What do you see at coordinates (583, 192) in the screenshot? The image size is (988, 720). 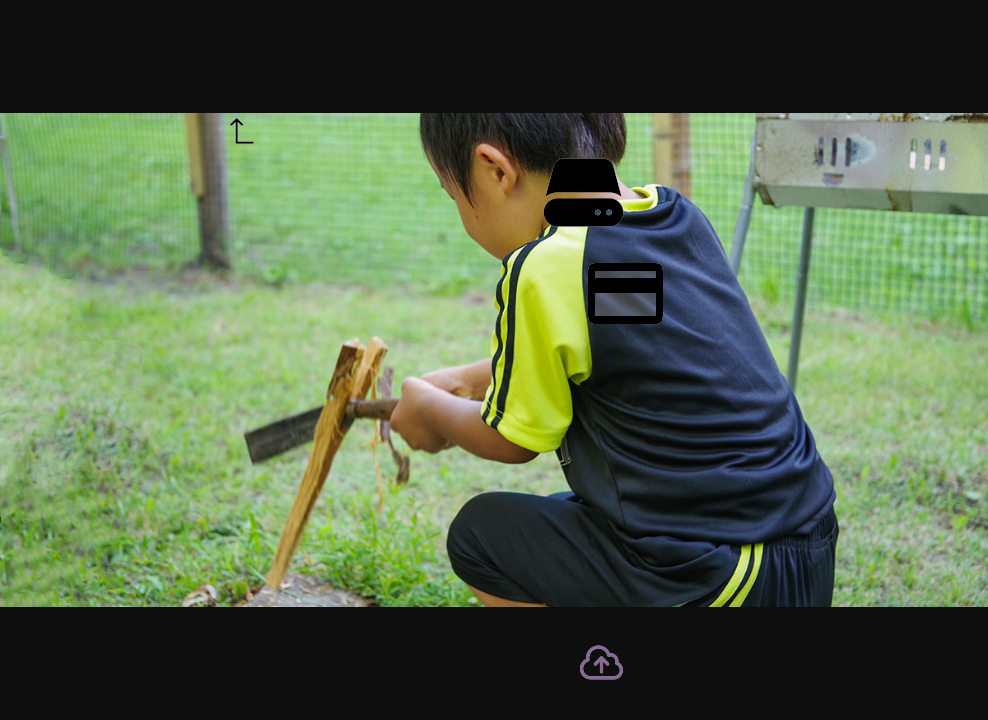 I see `access server settings` at bounding box center [583, 192].